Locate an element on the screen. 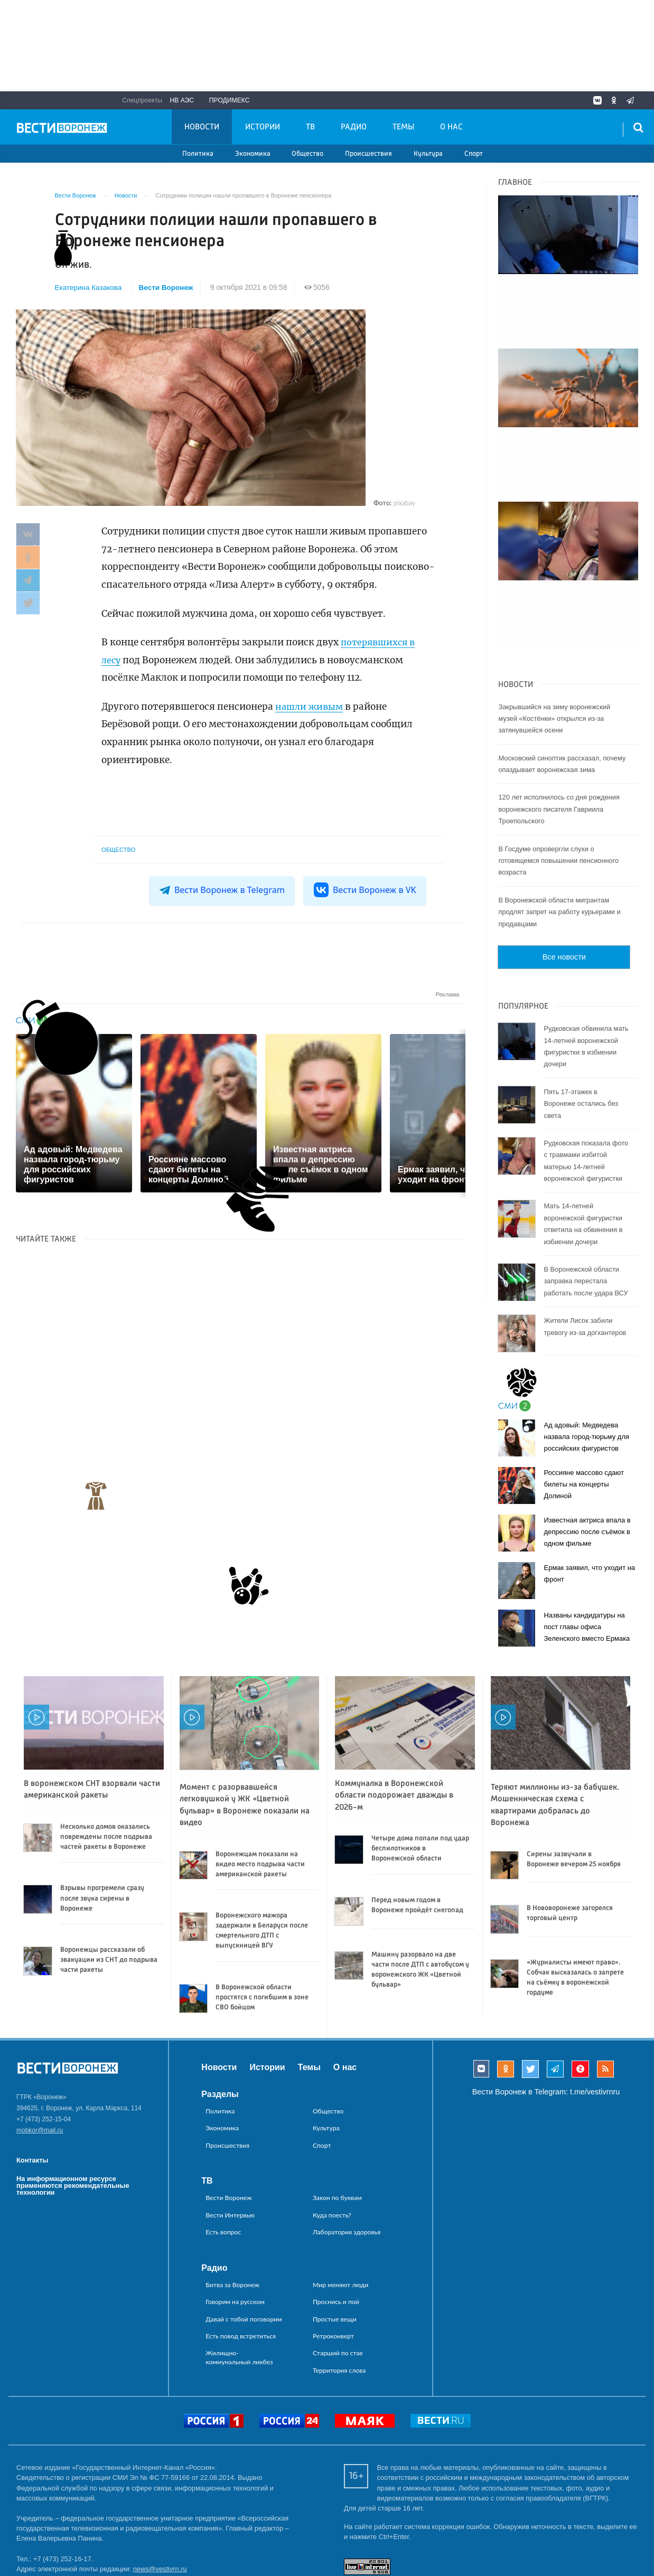 The width and height of the screenshot is (654, 2576). indicates a trap or hazard in gameplay is located at coordinates (256, 1199).